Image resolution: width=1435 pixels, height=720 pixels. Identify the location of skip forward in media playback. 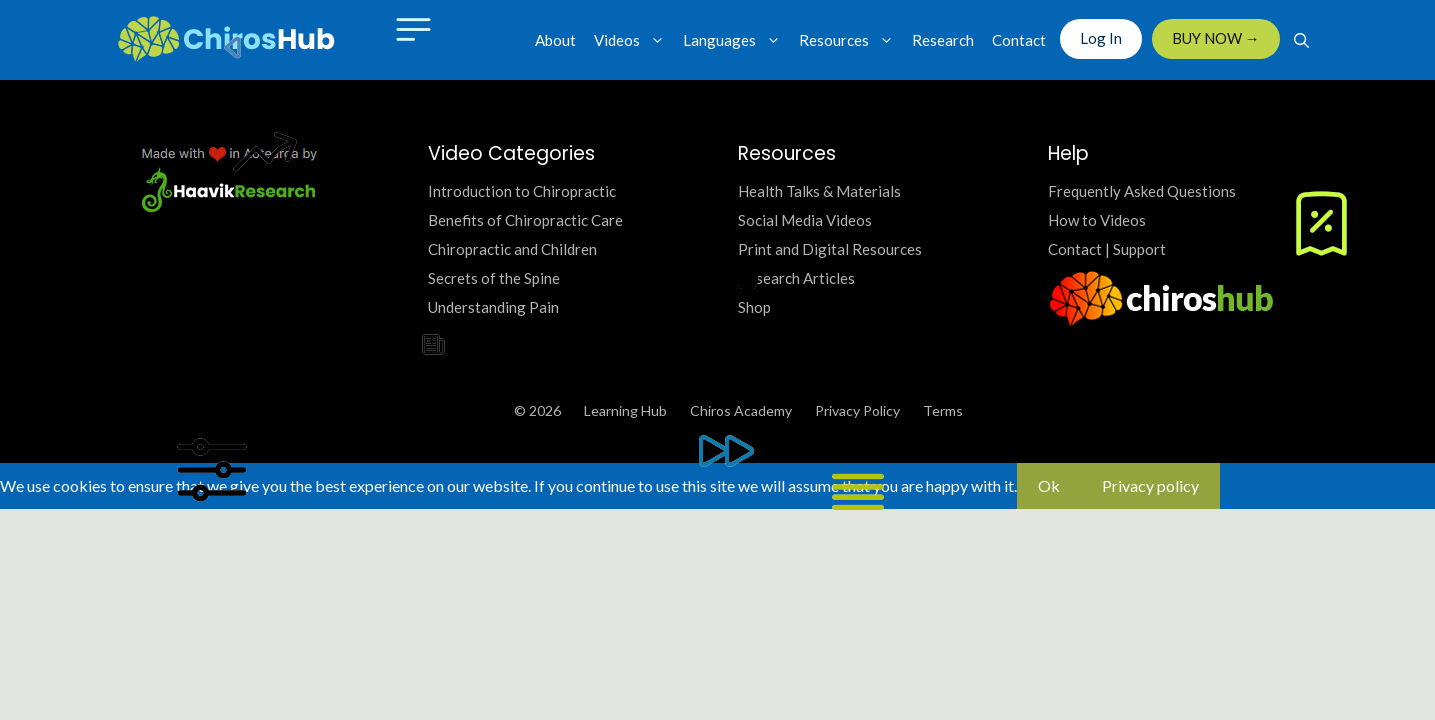
(725, 449).